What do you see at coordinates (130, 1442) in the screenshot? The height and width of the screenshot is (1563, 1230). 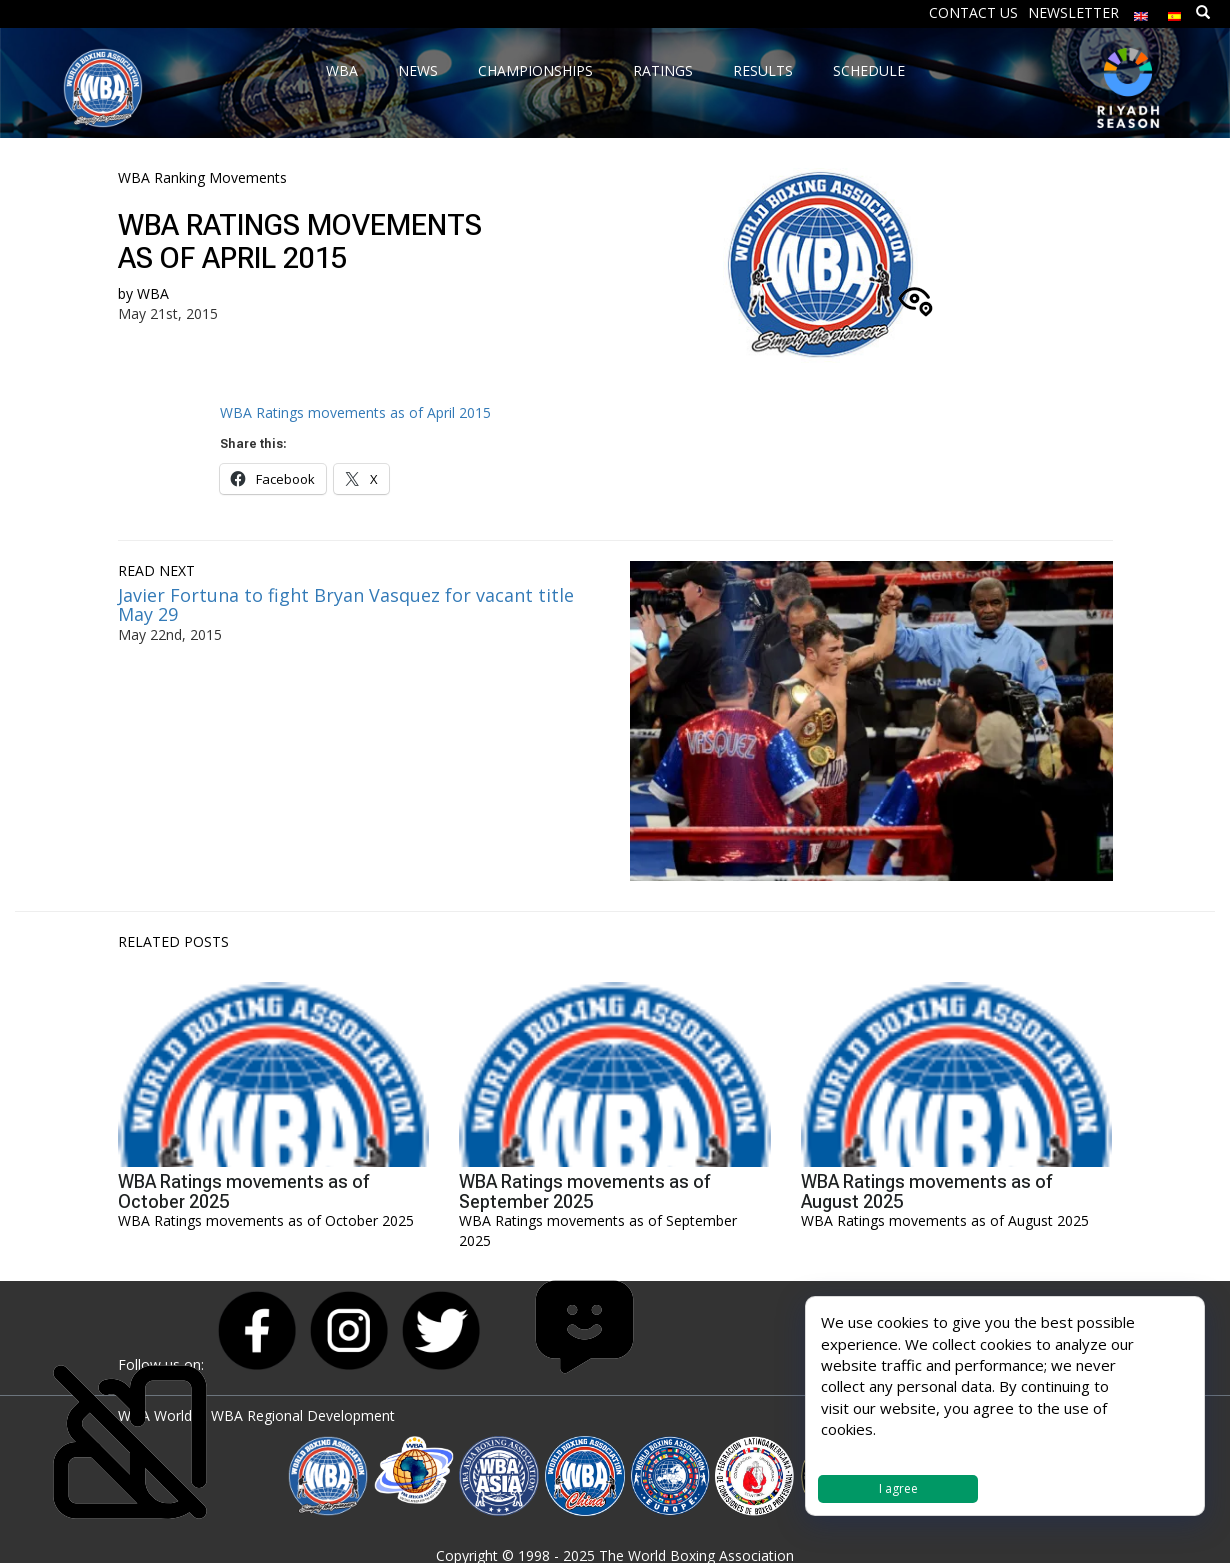 I see `disable color picker or swatch tool` at bounding box center [130, 1442].